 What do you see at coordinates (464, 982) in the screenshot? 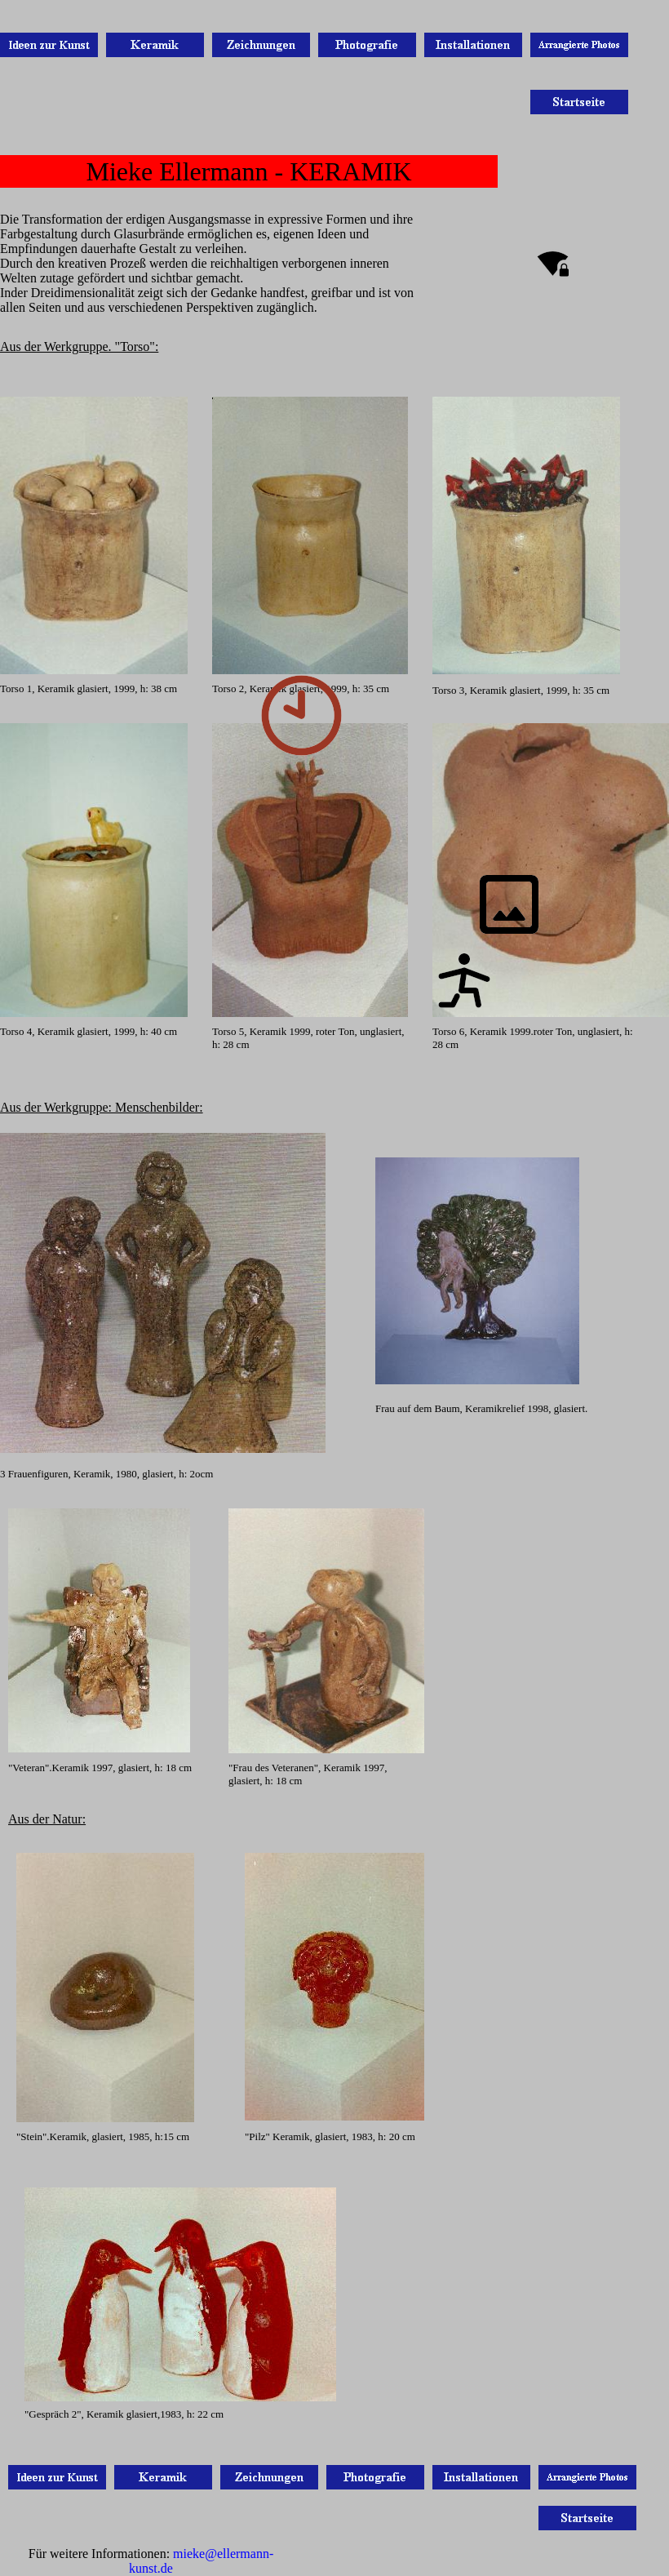
I see `access yoga or stretching exercises` at bounding box center [464, 982].